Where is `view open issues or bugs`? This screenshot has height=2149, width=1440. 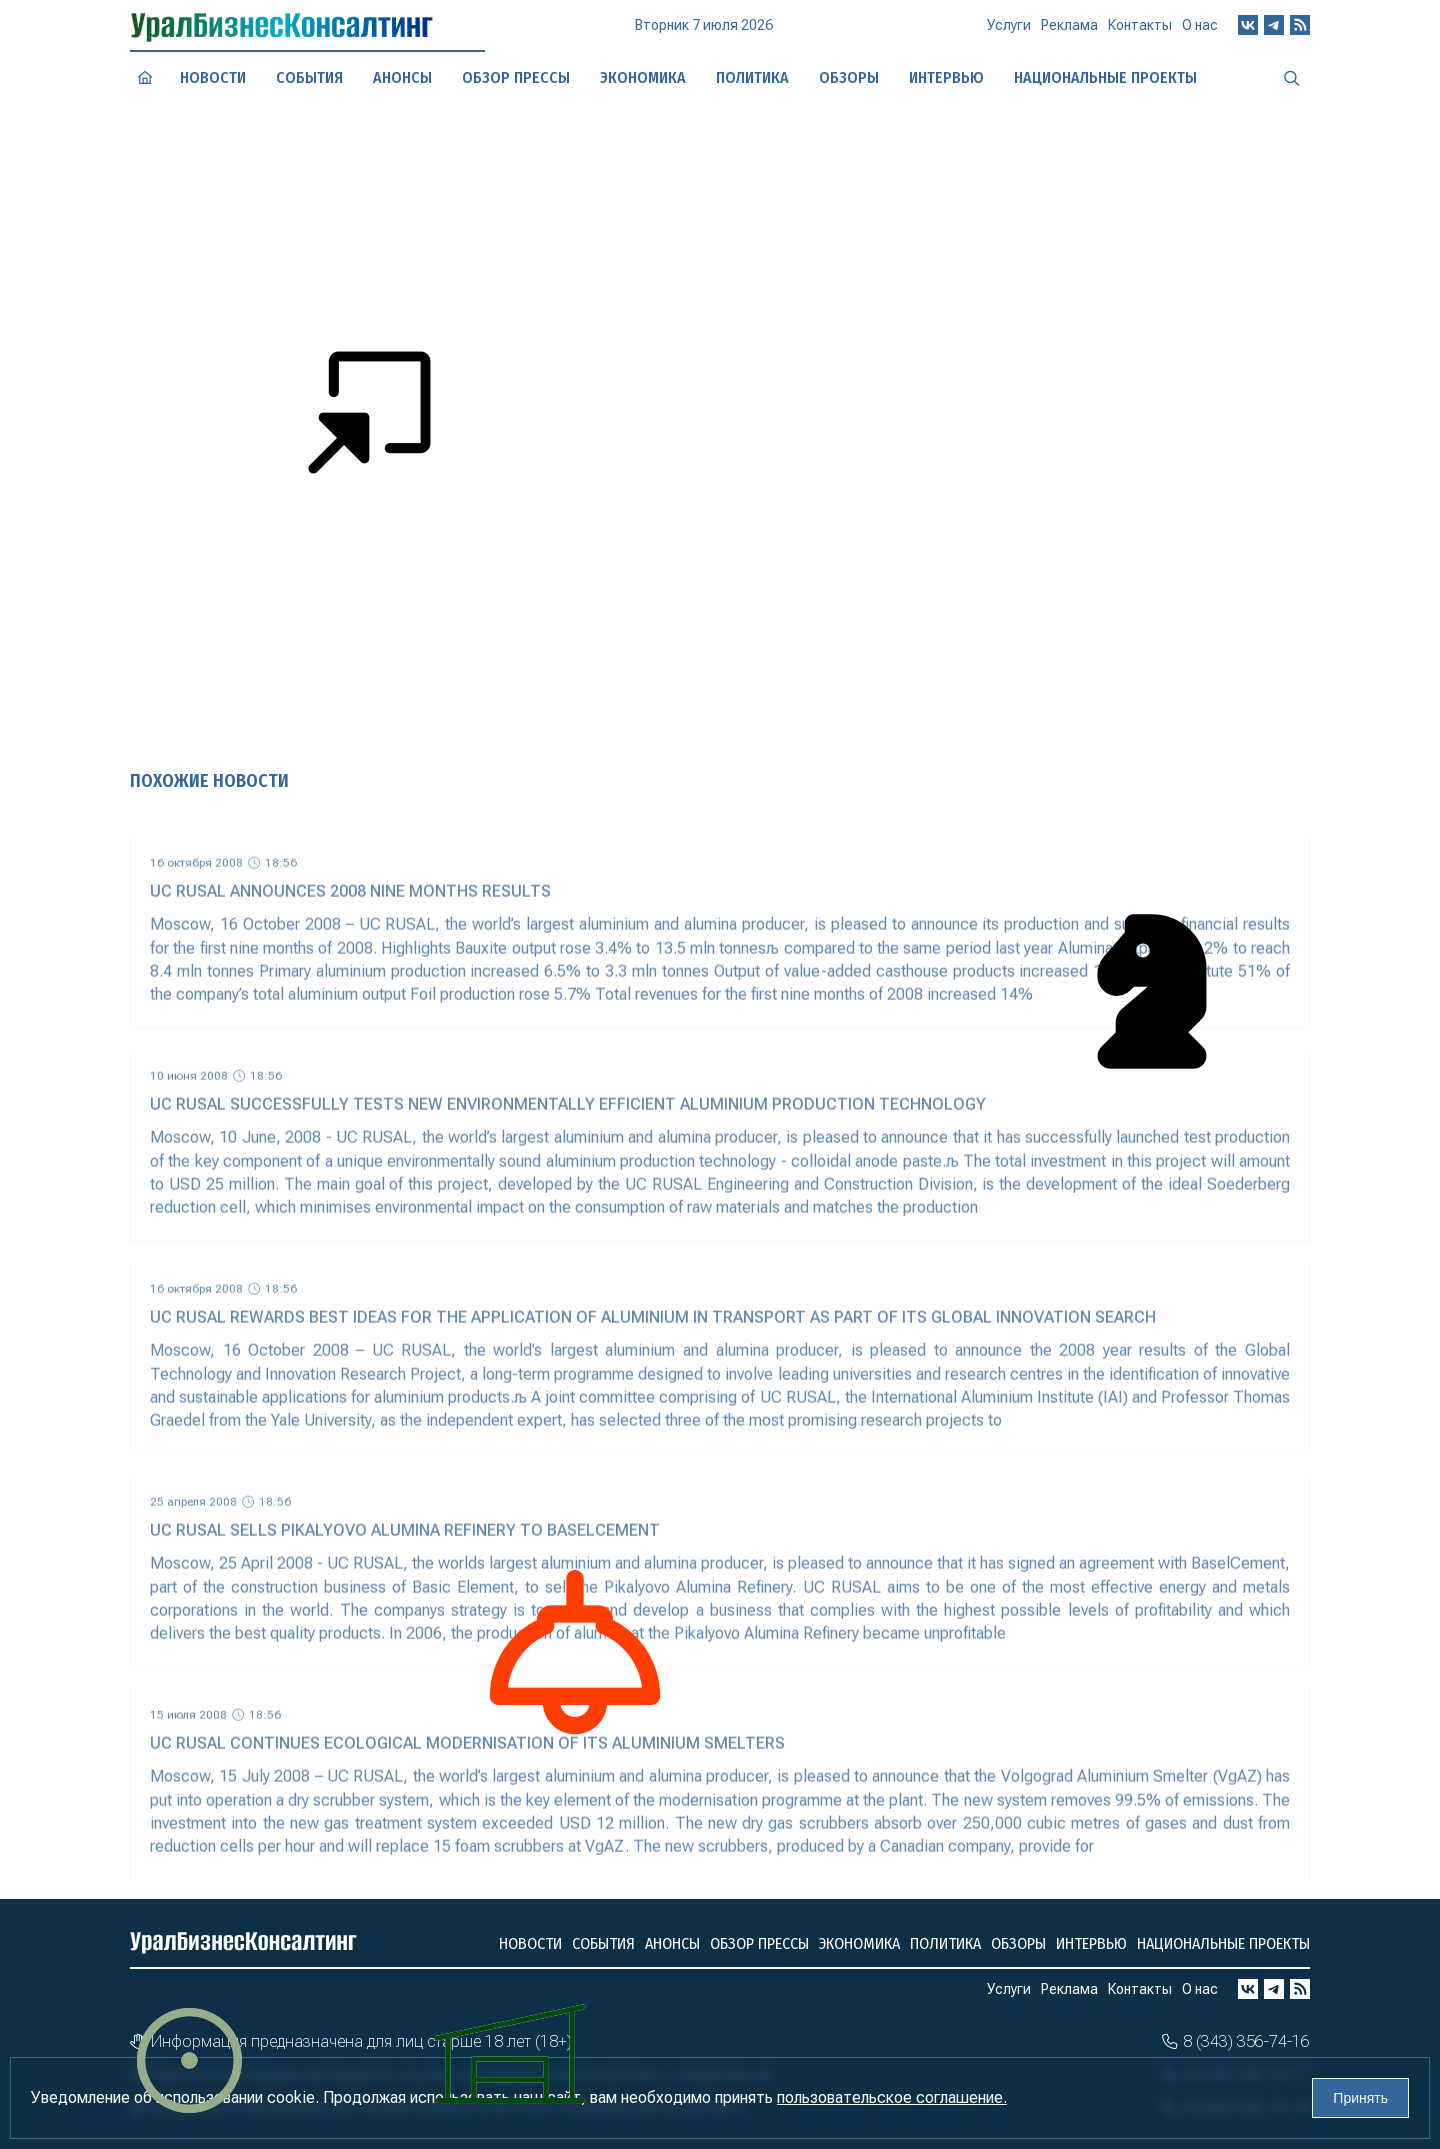 view open issues or bugs is located at coordinates (193, 2064).